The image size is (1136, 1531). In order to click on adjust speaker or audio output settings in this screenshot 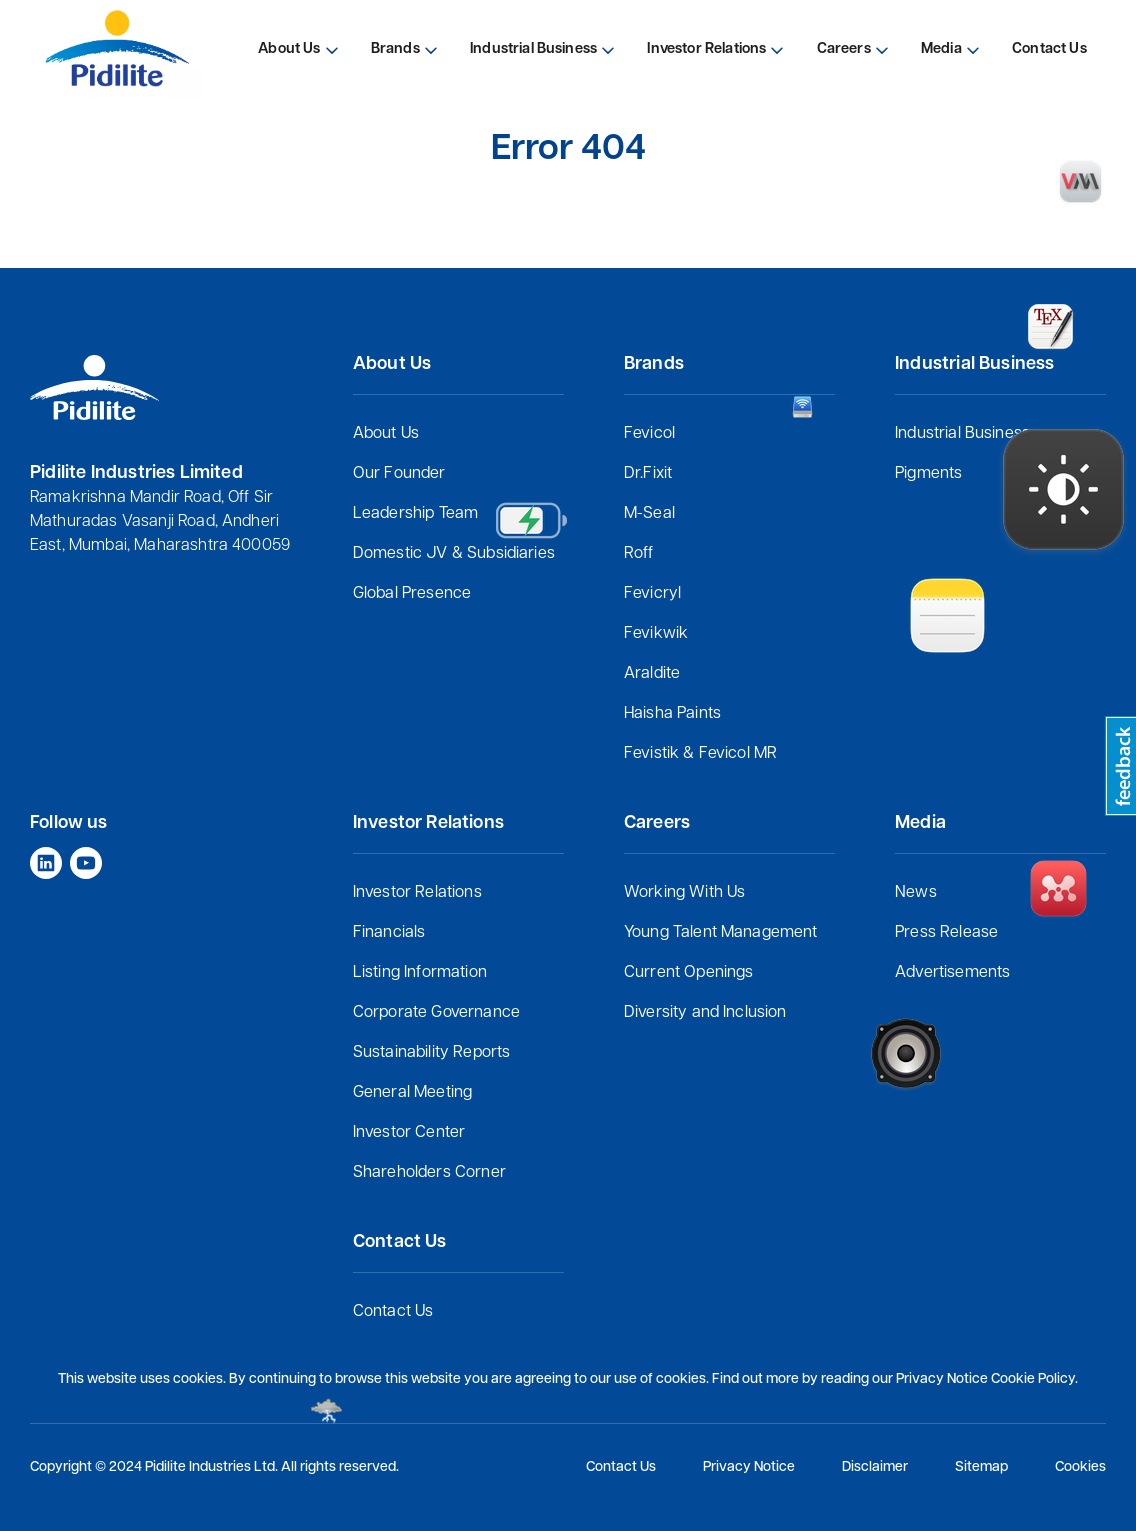, I will do `click(906, 1053)`.